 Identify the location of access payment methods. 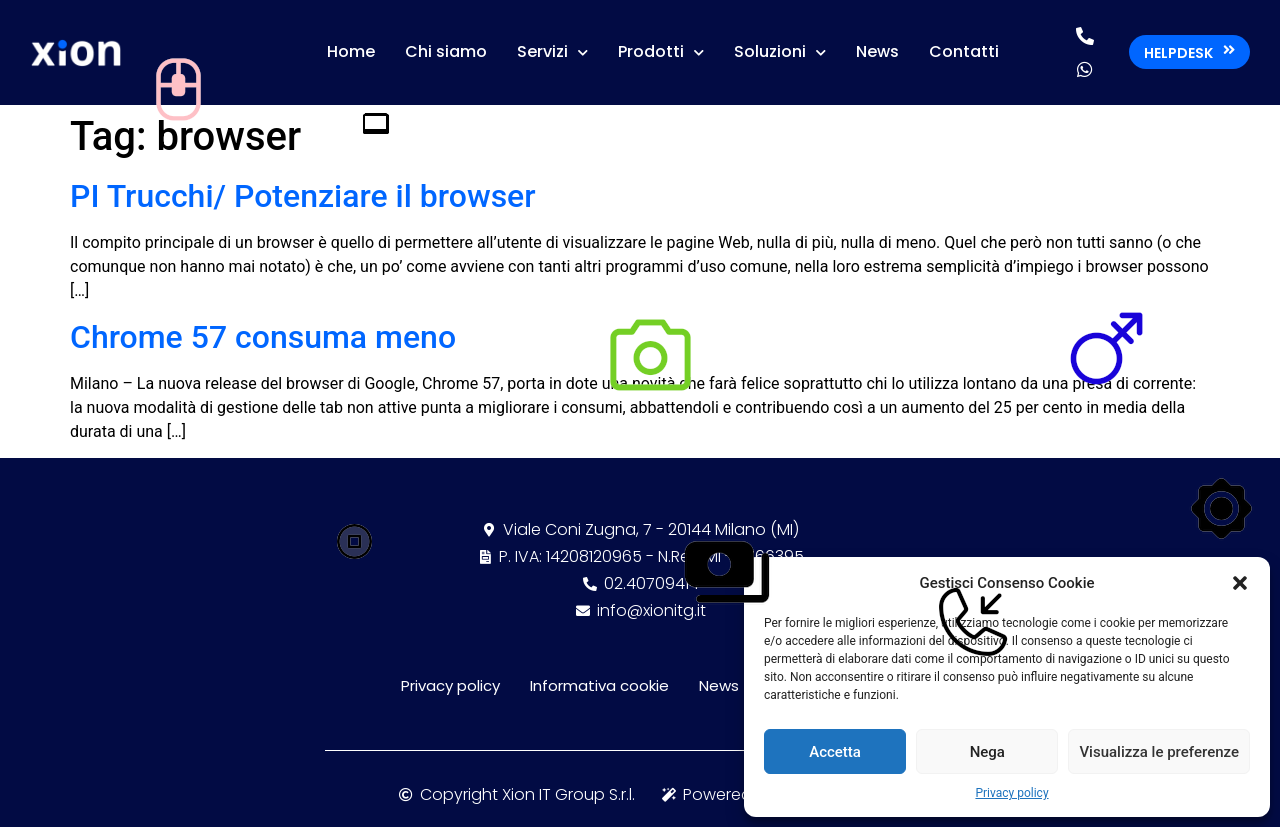
(727, 572).